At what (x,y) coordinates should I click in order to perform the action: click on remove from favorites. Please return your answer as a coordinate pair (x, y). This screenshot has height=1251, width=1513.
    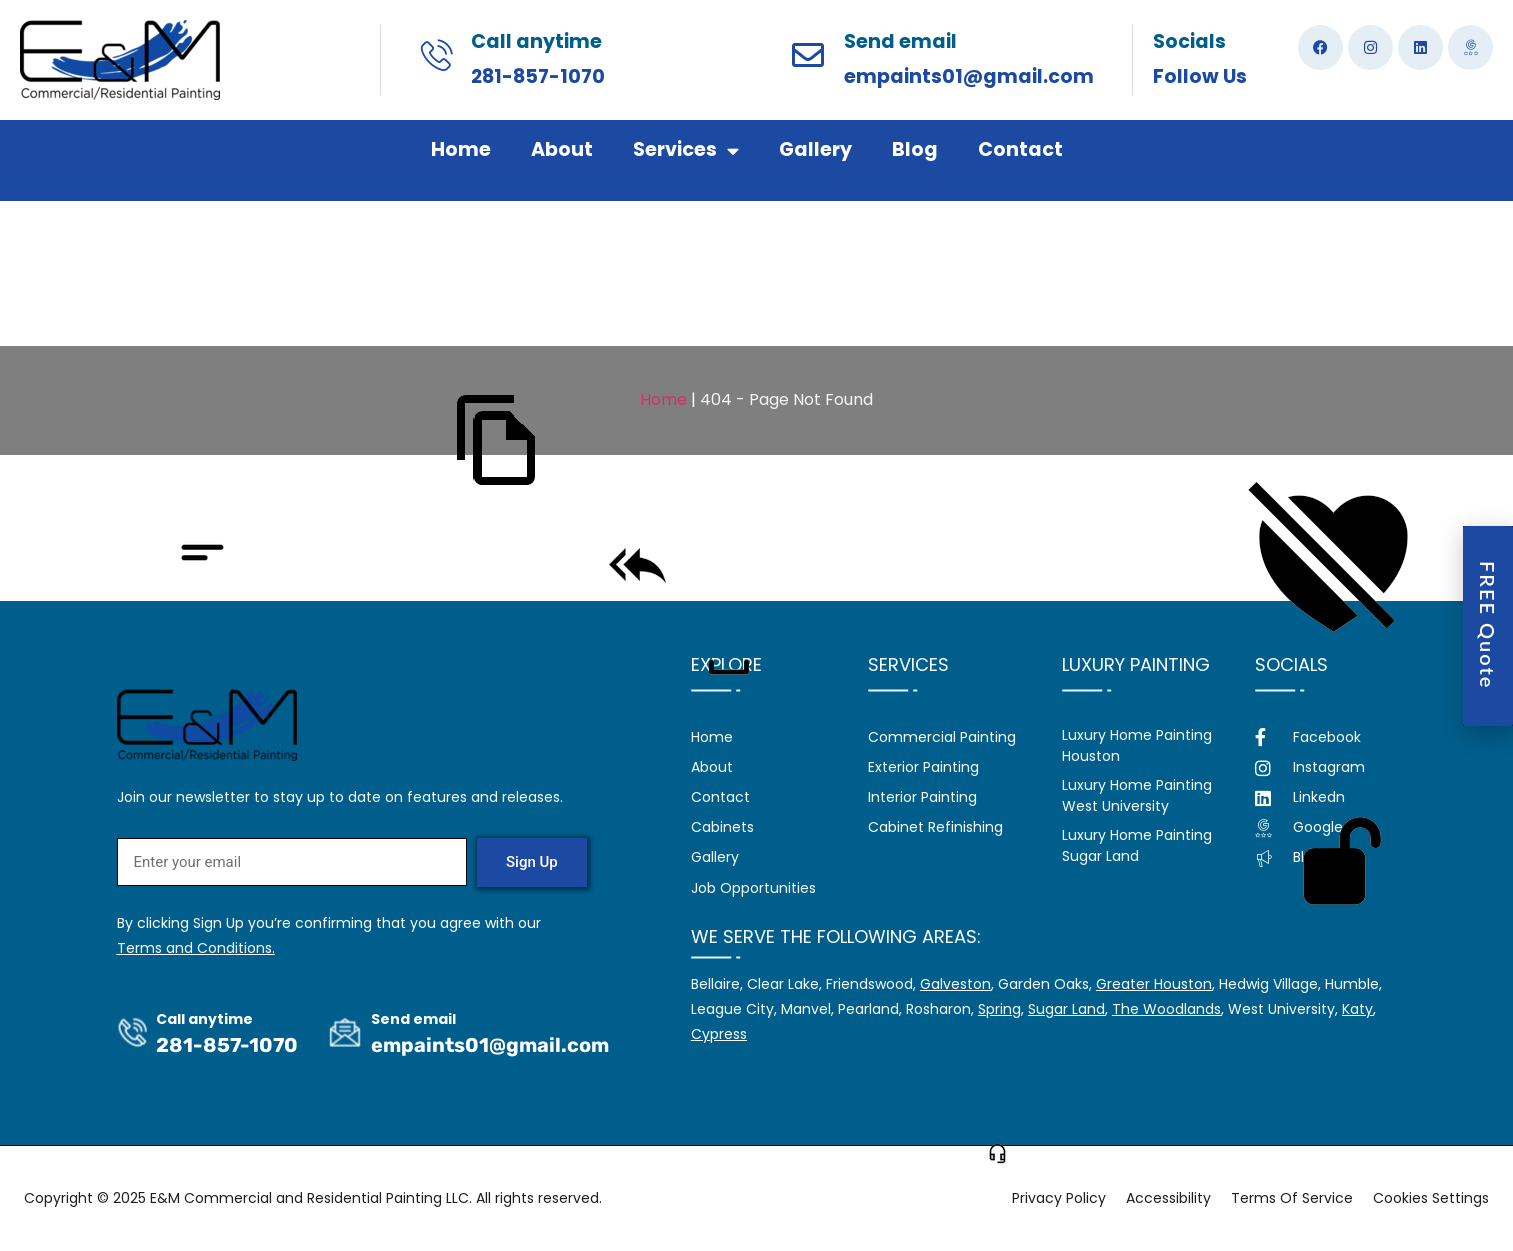
    Looking at the image, I should click on (1328, 558).